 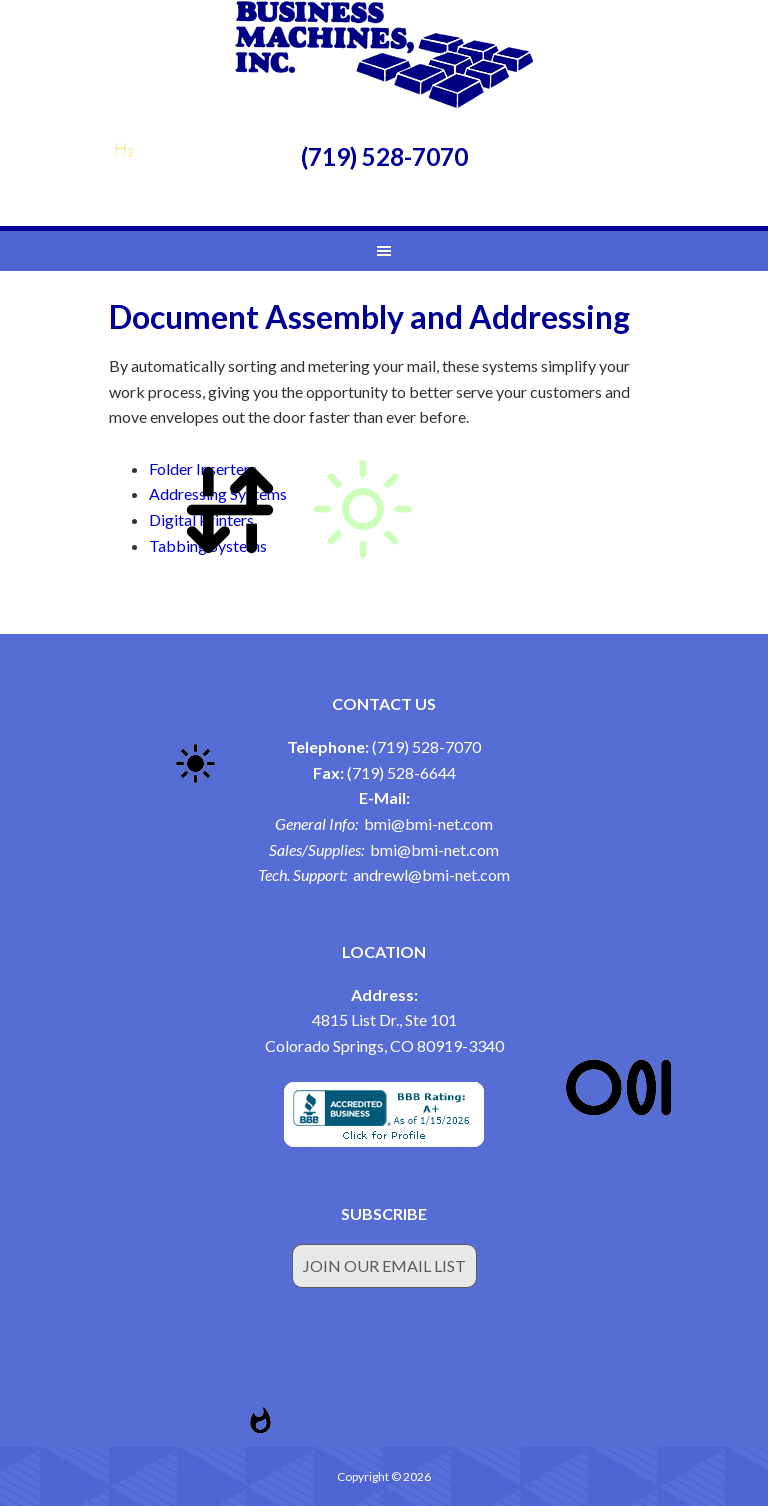 What do you see at coordinates (123, 149) in the screenshot?
I see `format text as heading level 2` at bounding box center [123, 149].